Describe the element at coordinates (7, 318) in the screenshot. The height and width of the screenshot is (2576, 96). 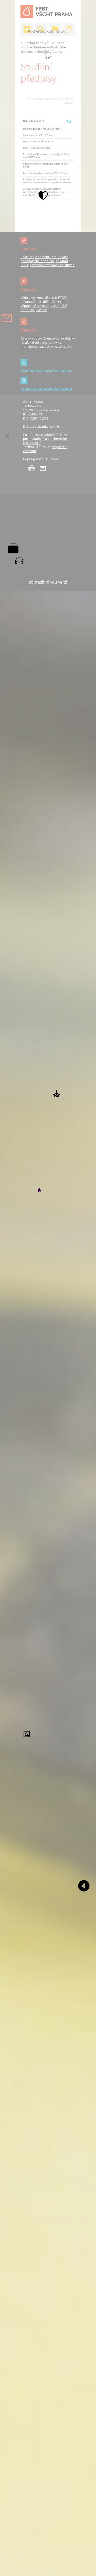
I see `open your email inbox` at that location.